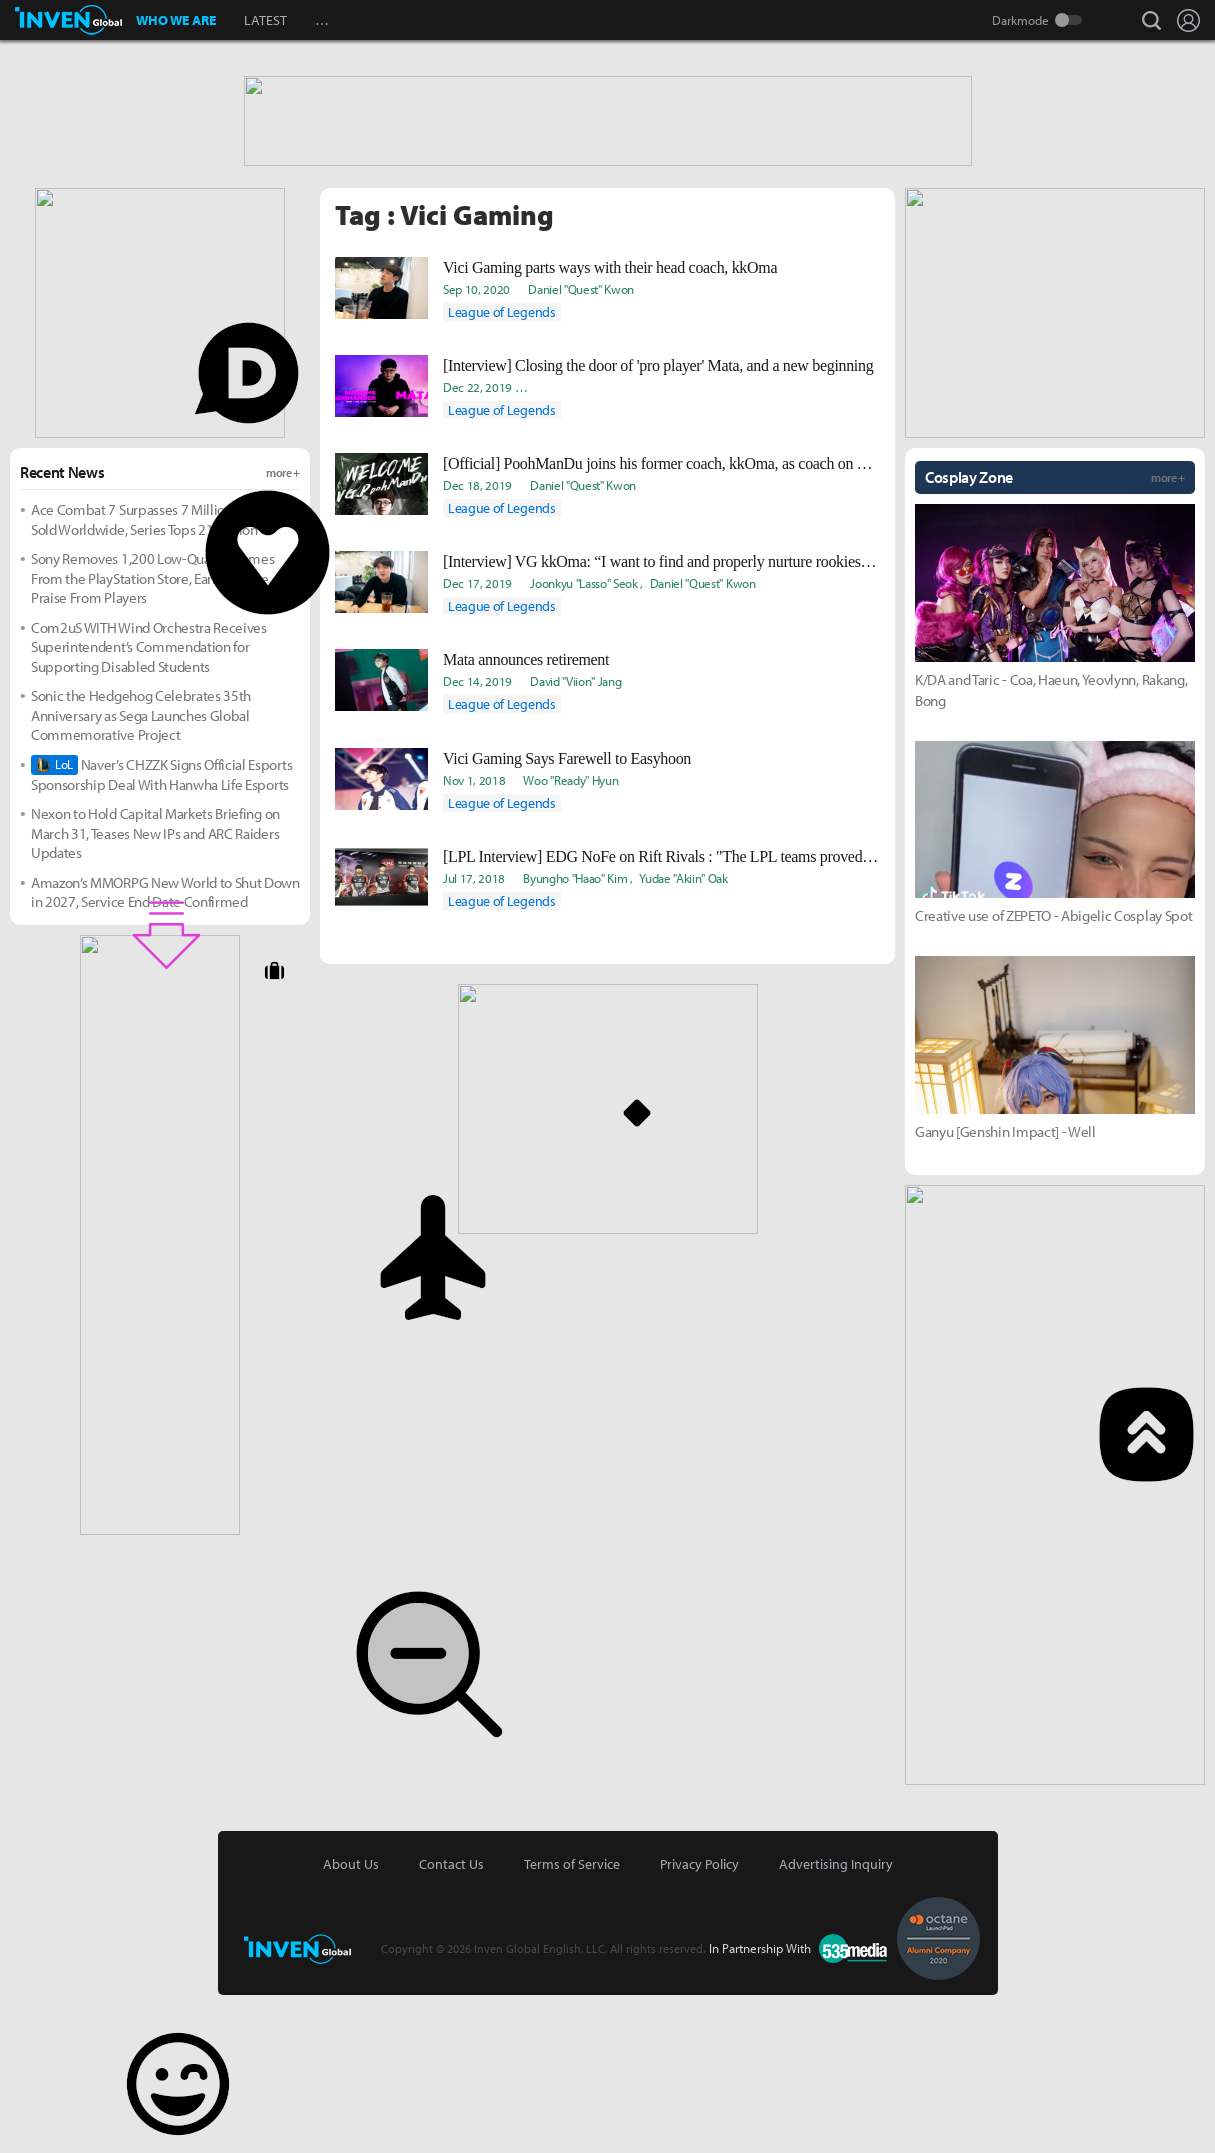 The width and height of the screenshot is (1215, 2153). What do you see at coordinates (429, 1664) in the screenshot?
I see `zoom out of the current view` at bounding box center [429, 1664].